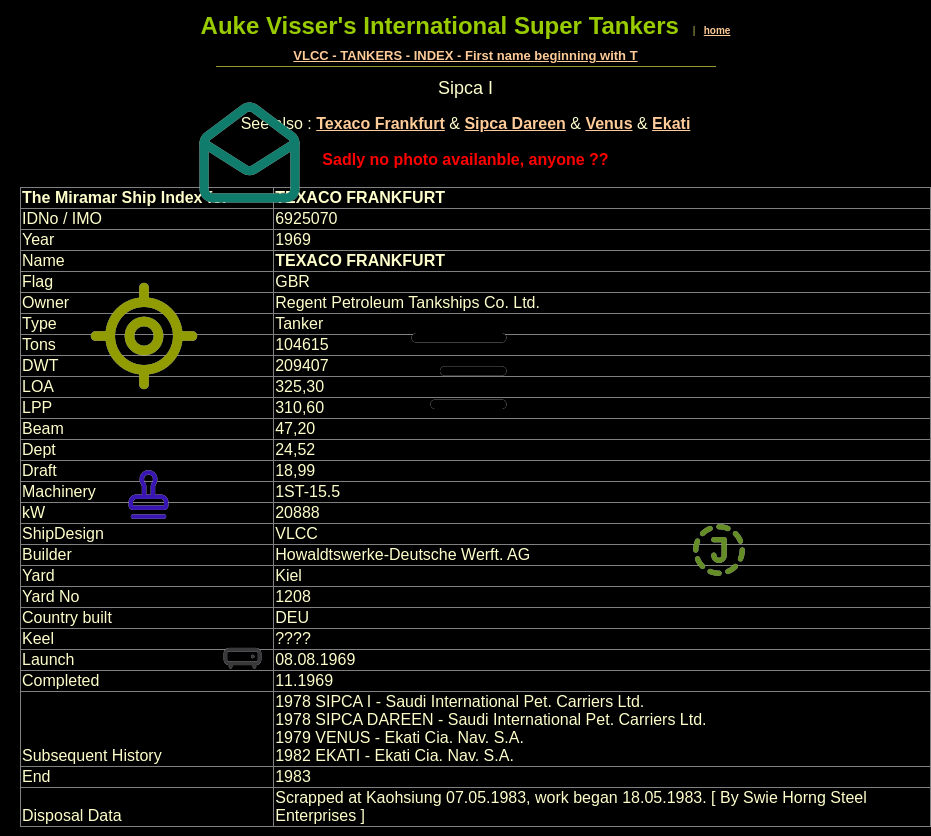 The height and width of the screenshot is (836, 931). What do you see at coordinates (144, 336) in the screenshot?
I see `current location found` at bounding box center [144, 336].